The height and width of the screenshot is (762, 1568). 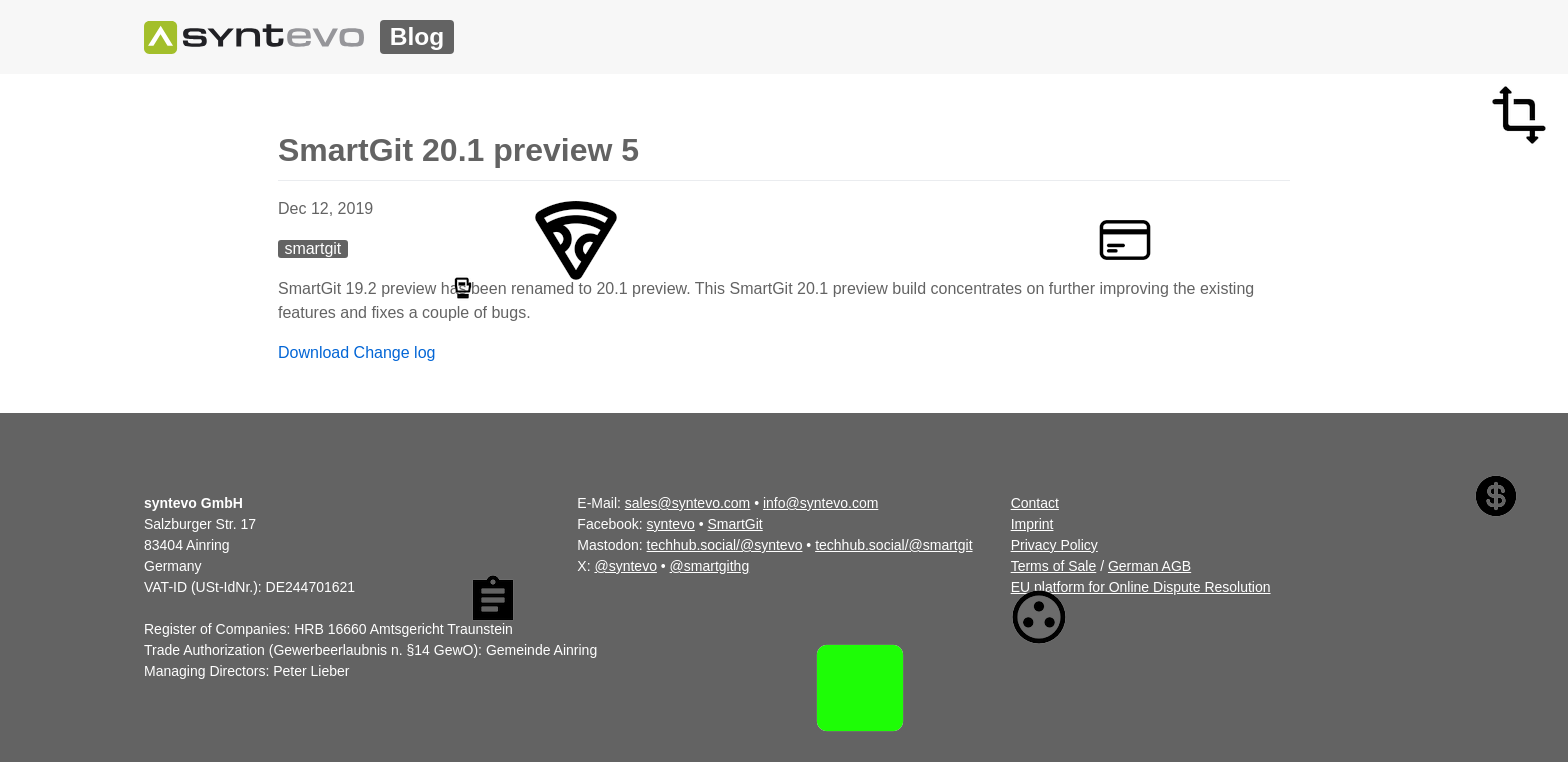 I want to click on view team or group workspace, so click(x=1039, y=617).